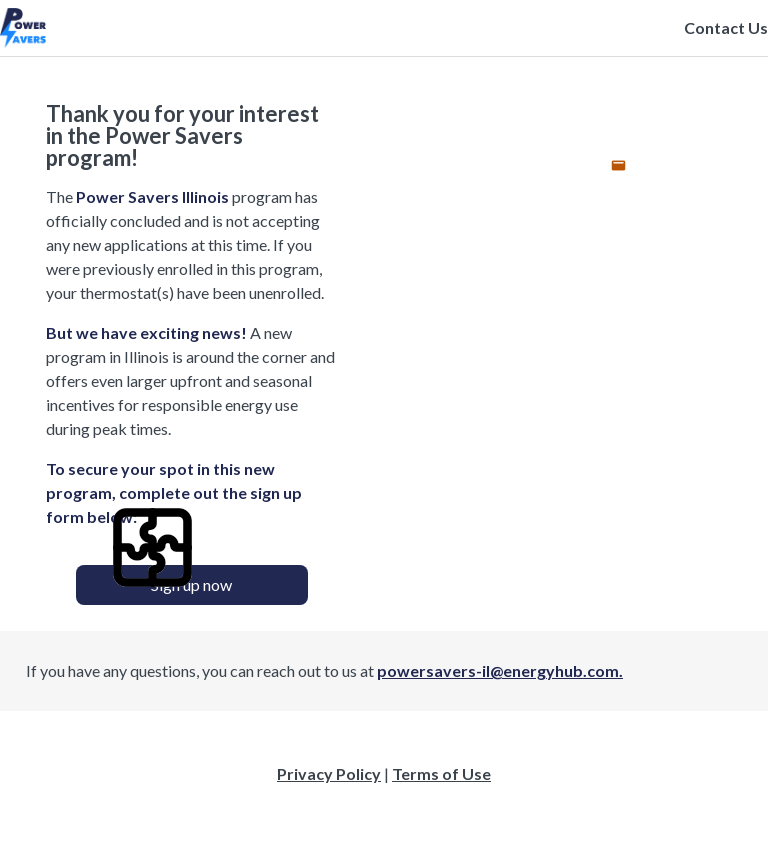 This screenshot has width=768, height=867. What do you see at coordinates (618, 165) in the screenshot?
I see `maximize the current window to full screen` at bounding box center [618, 165].